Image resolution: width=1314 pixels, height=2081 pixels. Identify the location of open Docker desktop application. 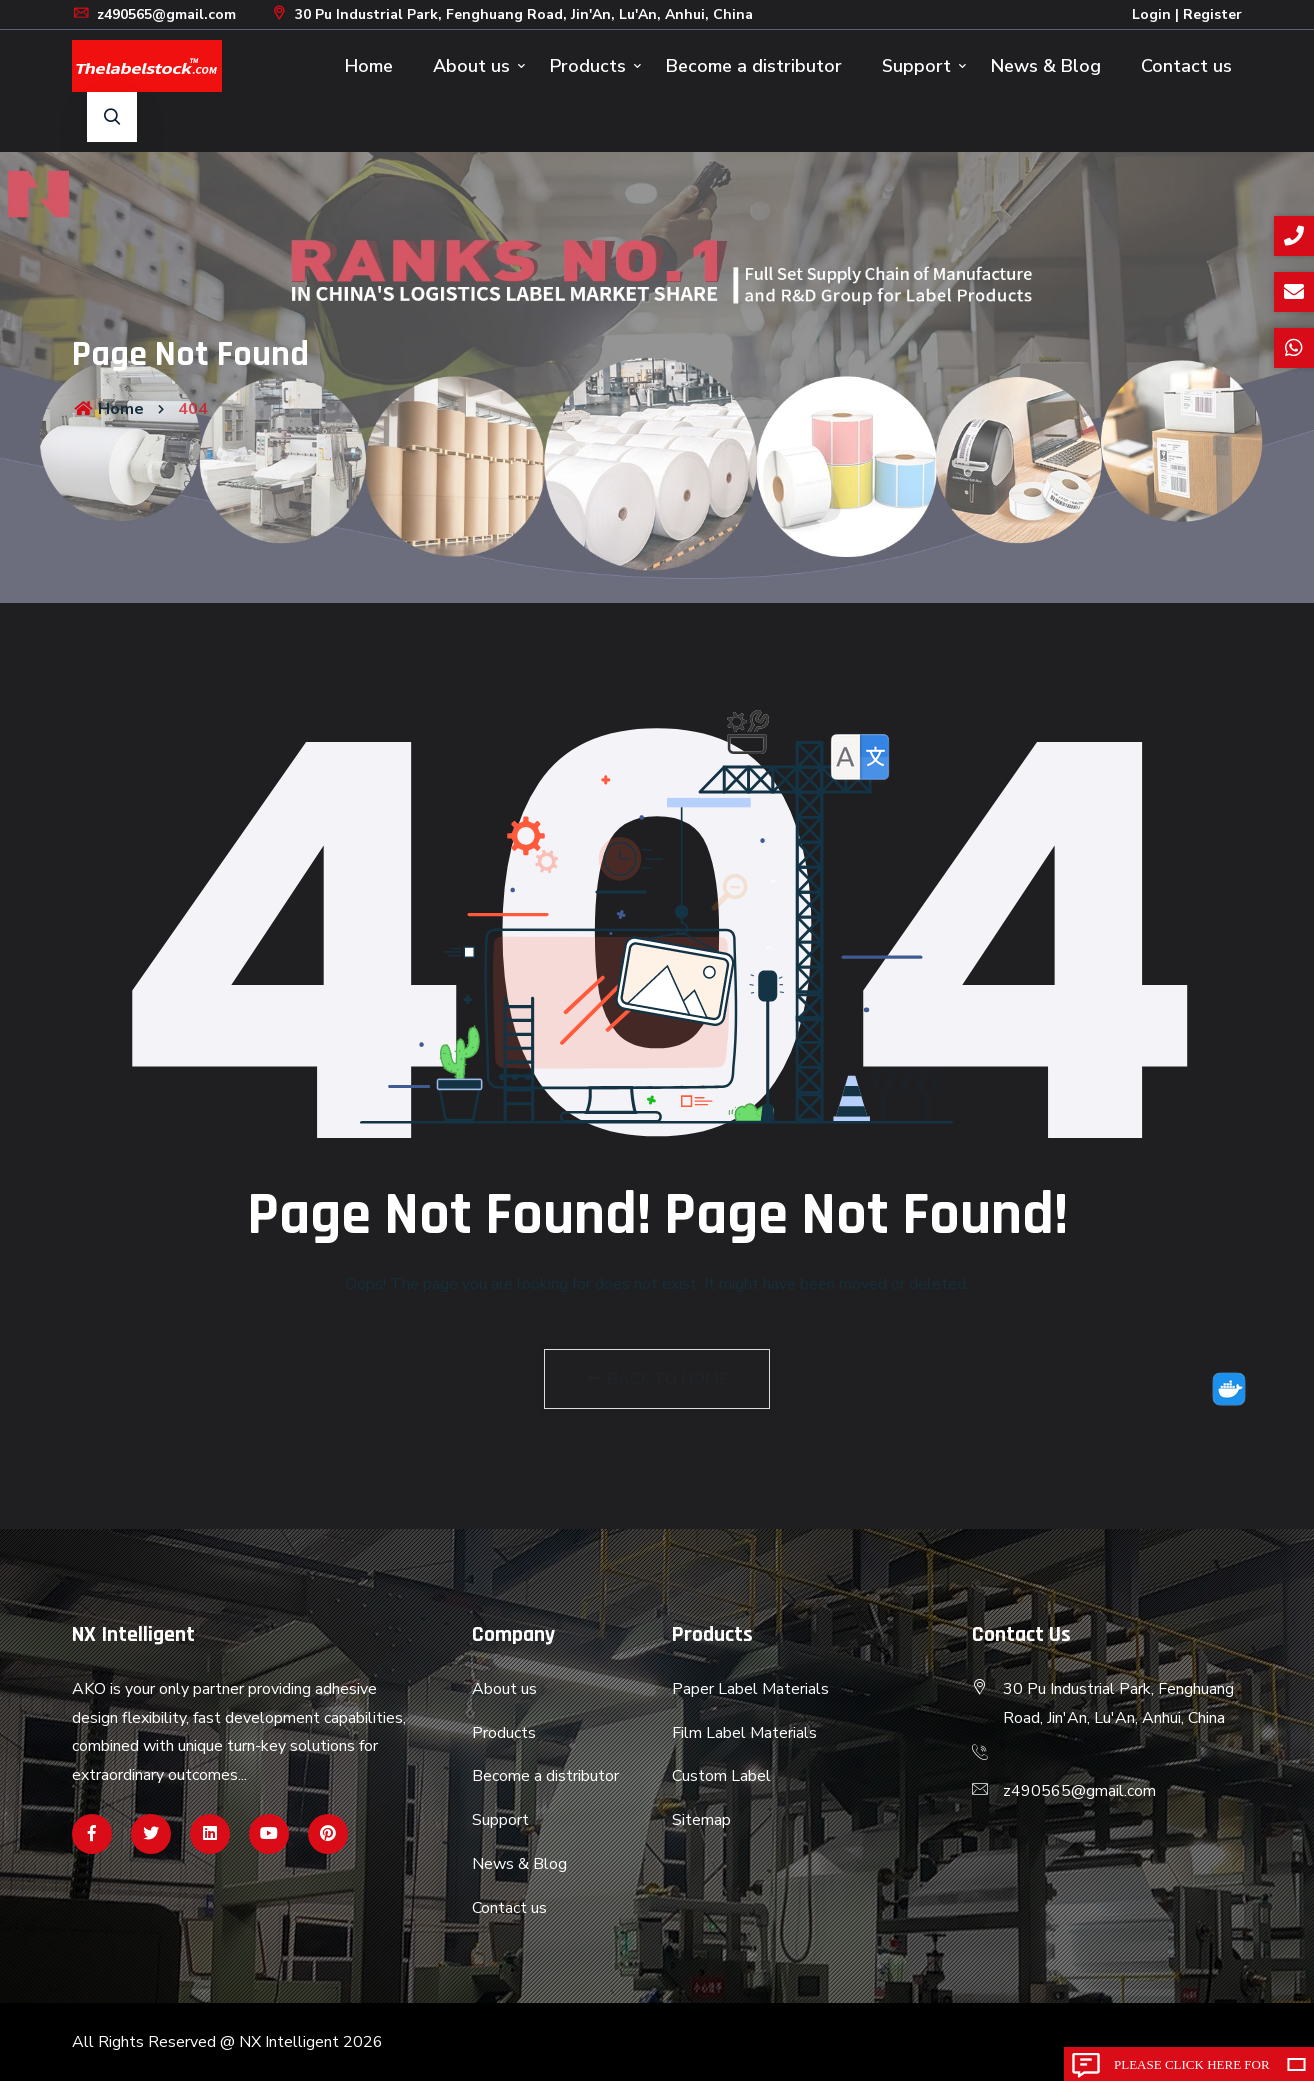
(1229, 1389).